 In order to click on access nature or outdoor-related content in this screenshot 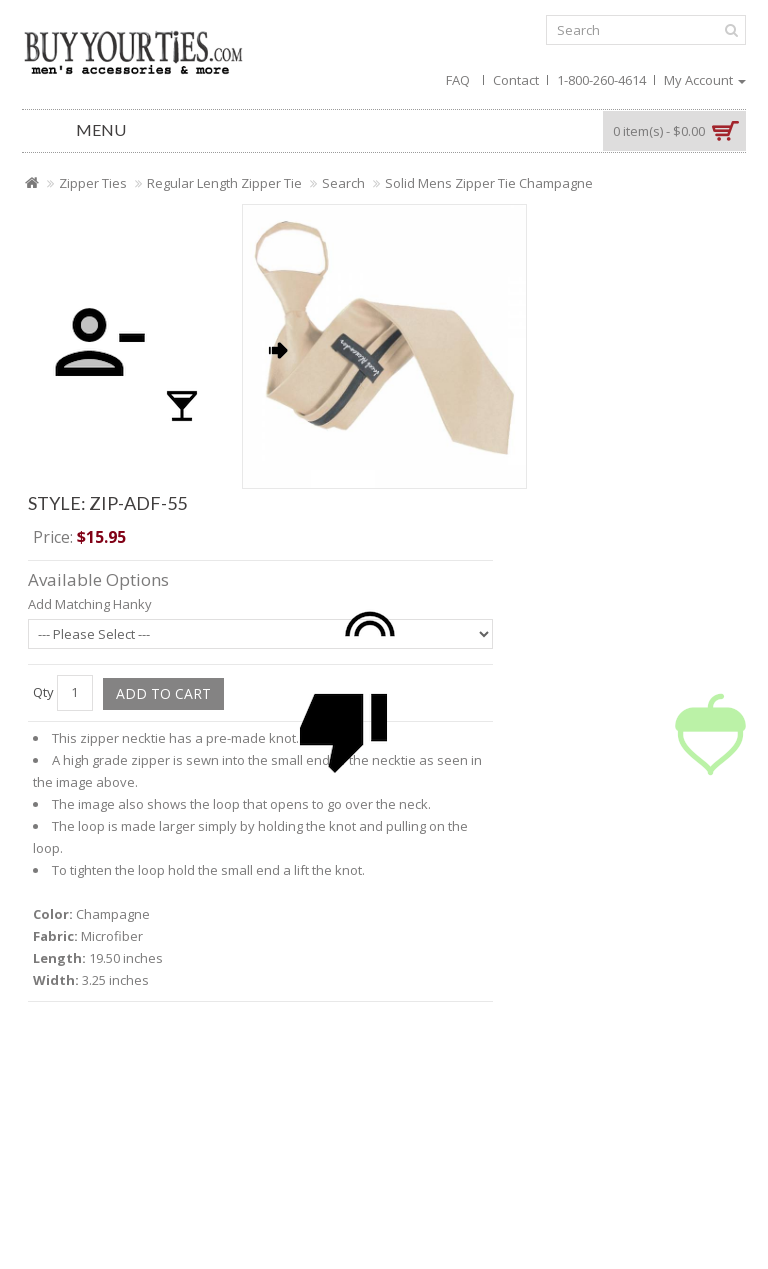, I will do `click(710, 734)`.